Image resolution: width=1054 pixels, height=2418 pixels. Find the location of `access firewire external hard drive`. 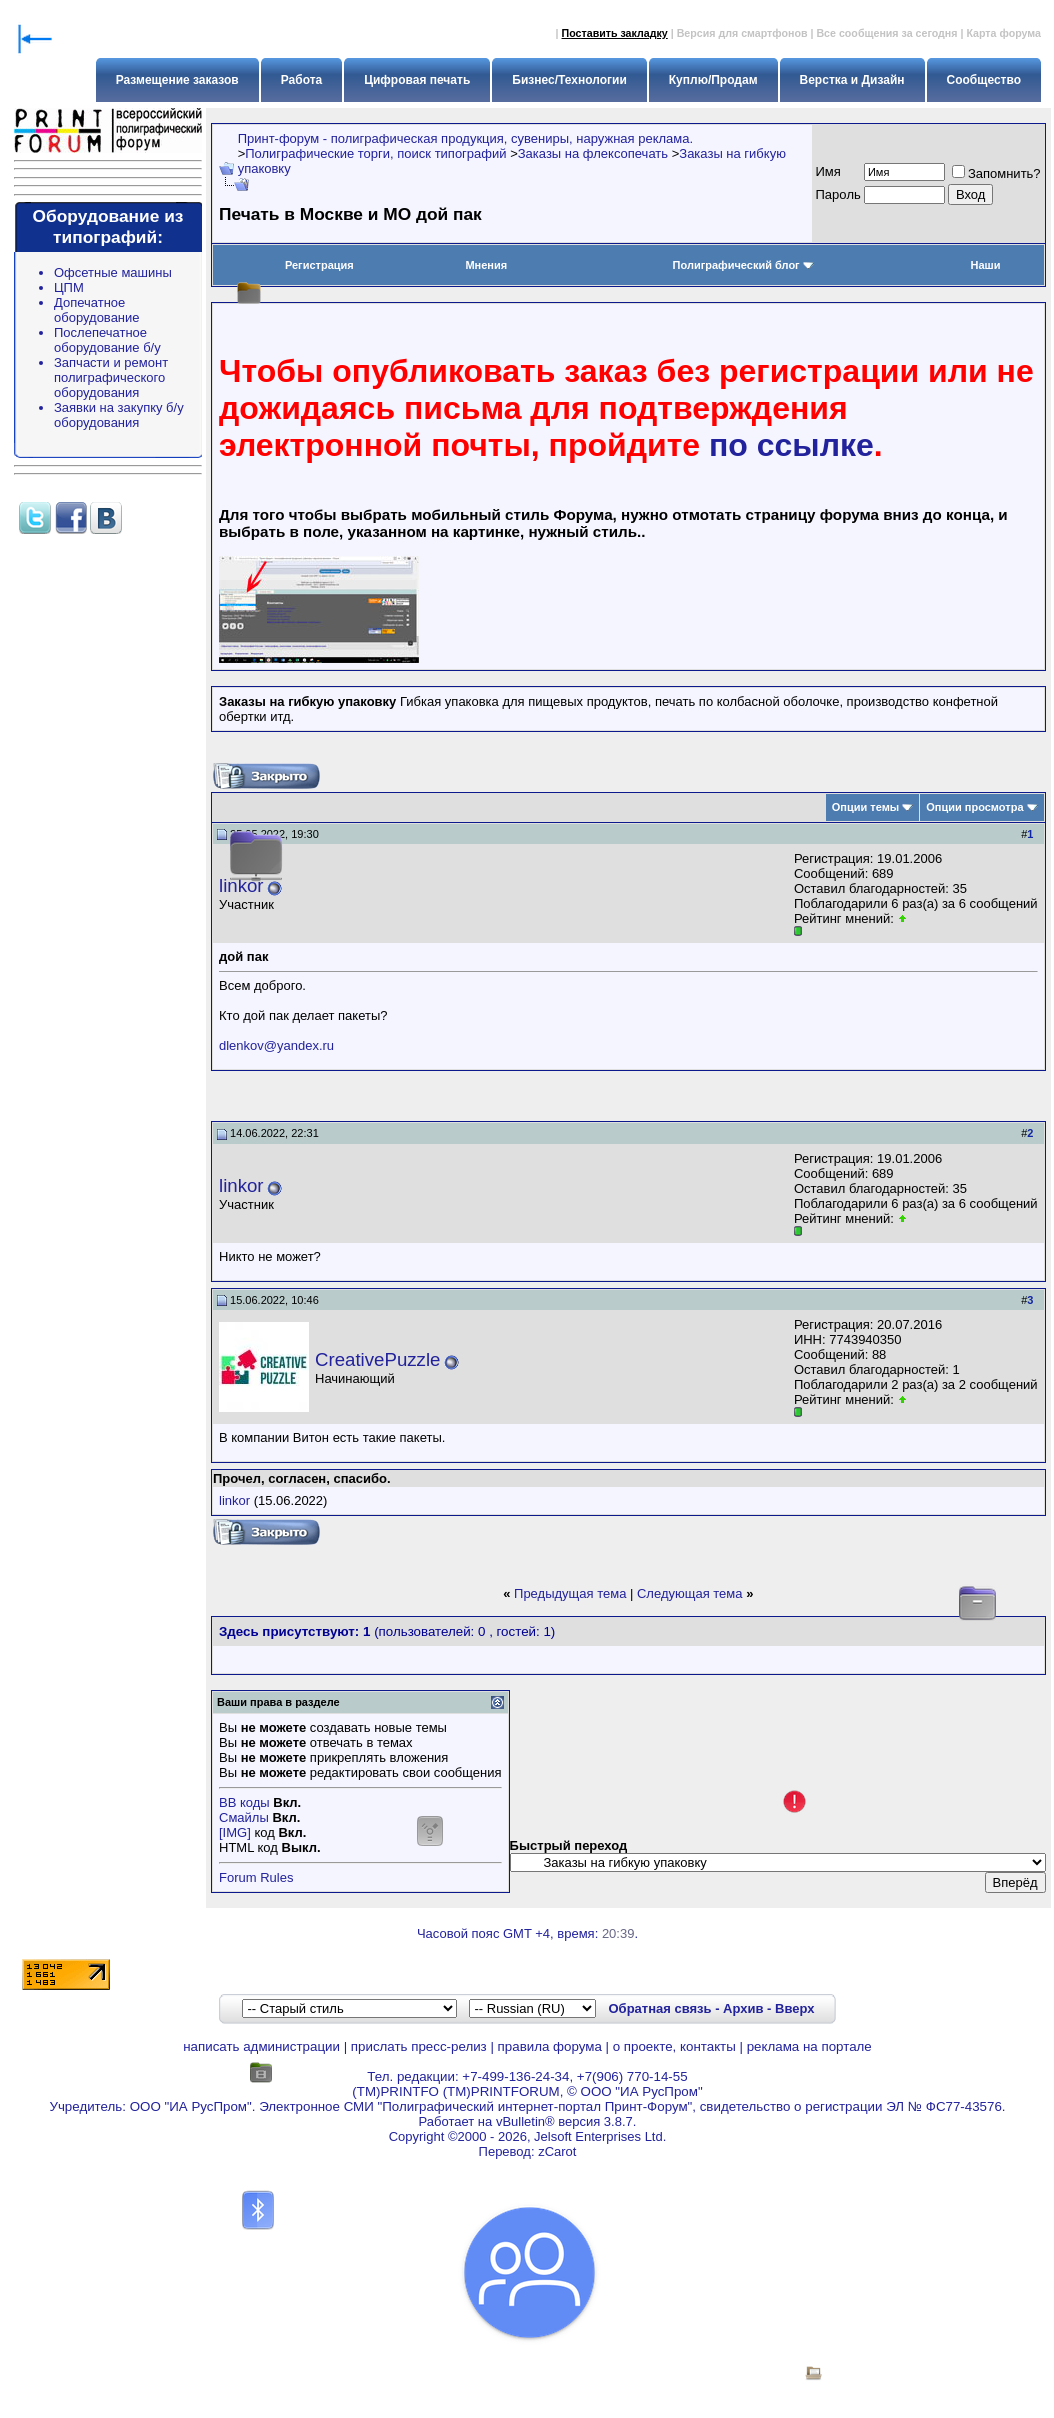

access firewire external hard drive is located at coordinates (430, 1831).